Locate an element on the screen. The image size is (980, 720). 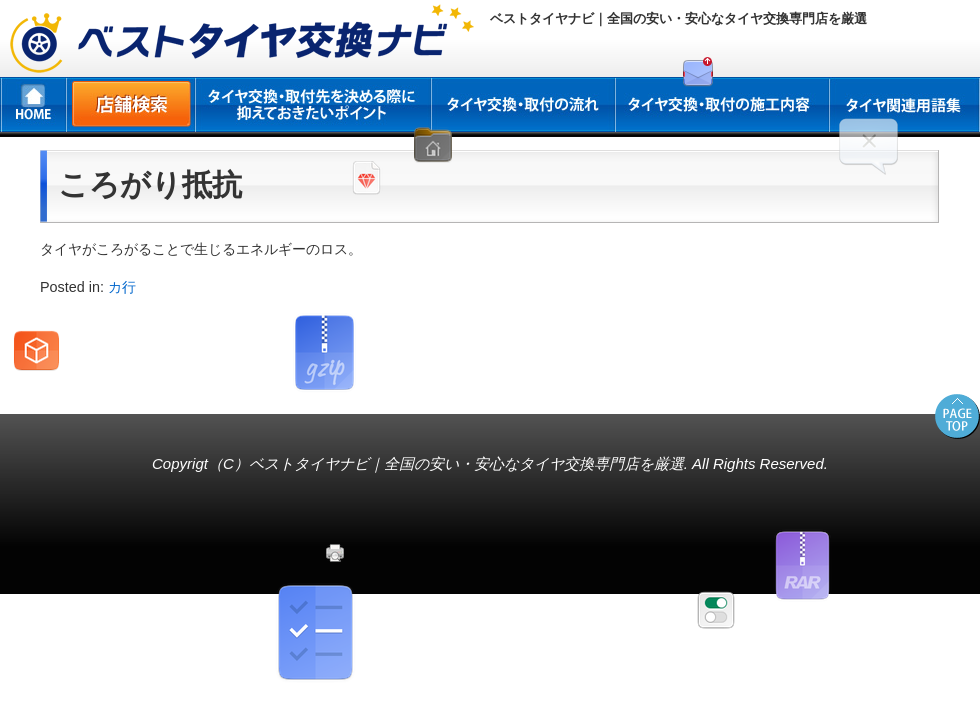
indicates a user is offline or unavailable is located at coordinates (869, 146).